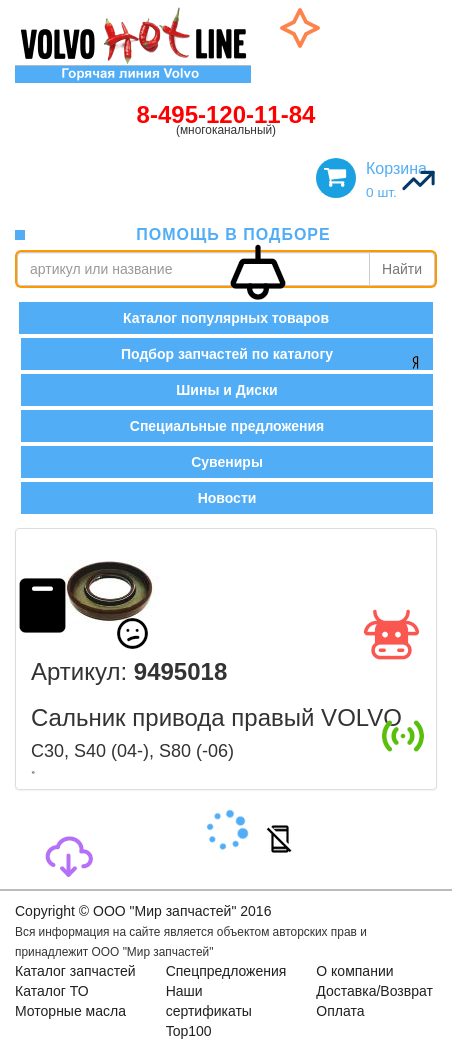 Image resolution: width=452 pixels, height=1051 pixels. I want to click on no cell phone service available, so click(280, 839).